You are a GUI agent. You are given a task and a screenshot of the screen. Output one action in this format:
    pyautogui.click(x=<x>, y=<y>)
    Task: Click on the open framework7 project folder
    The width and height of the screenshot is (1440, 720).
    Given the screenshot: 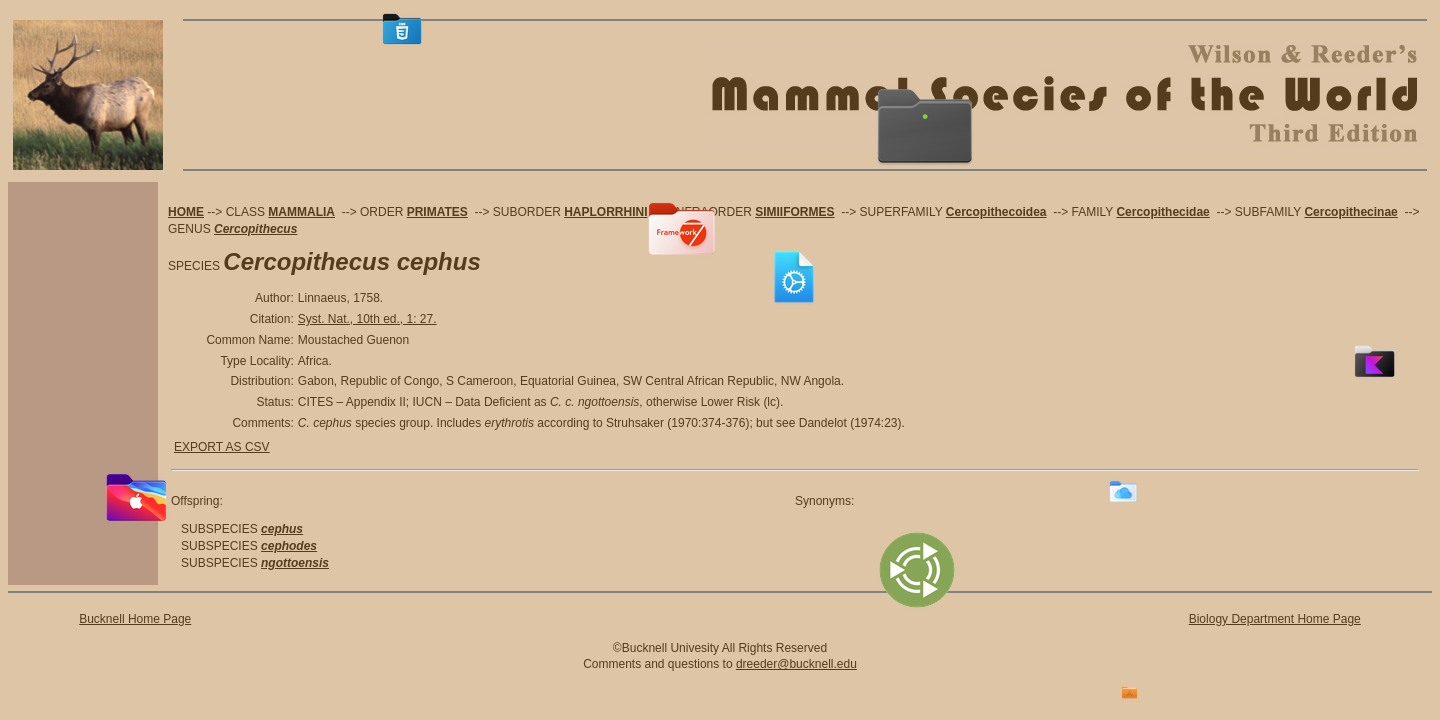 What is the action you would take?
    pyautogui.click(x=681, y=230)
    